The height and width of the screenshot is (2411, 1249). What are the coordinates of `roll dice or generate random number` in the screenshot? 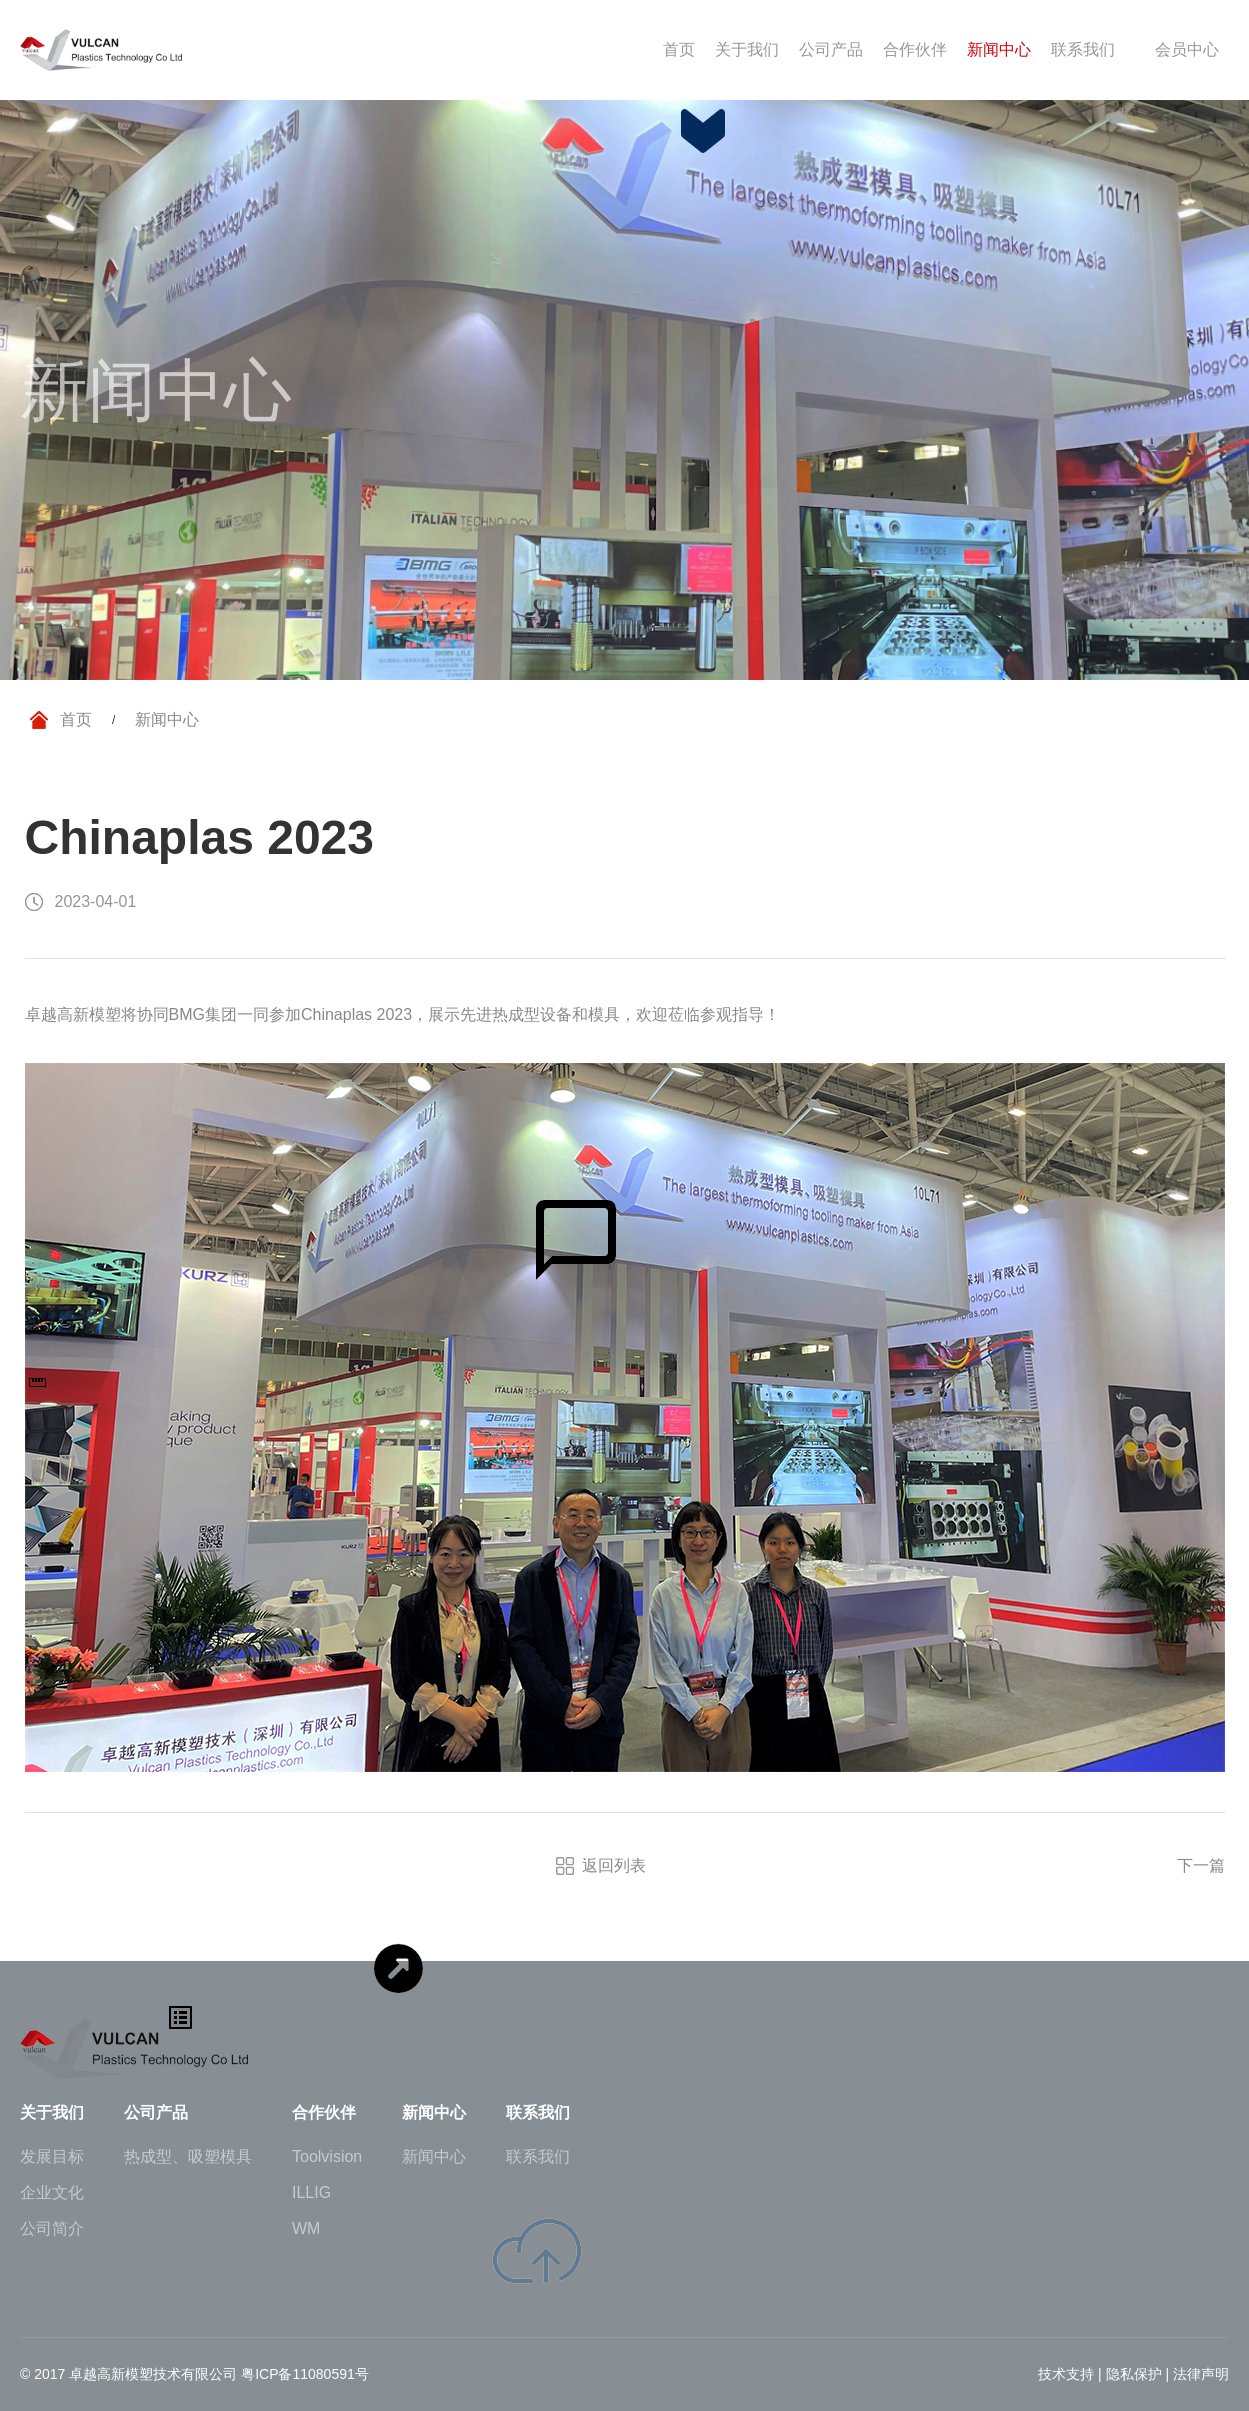 It's located at (984, 1634).